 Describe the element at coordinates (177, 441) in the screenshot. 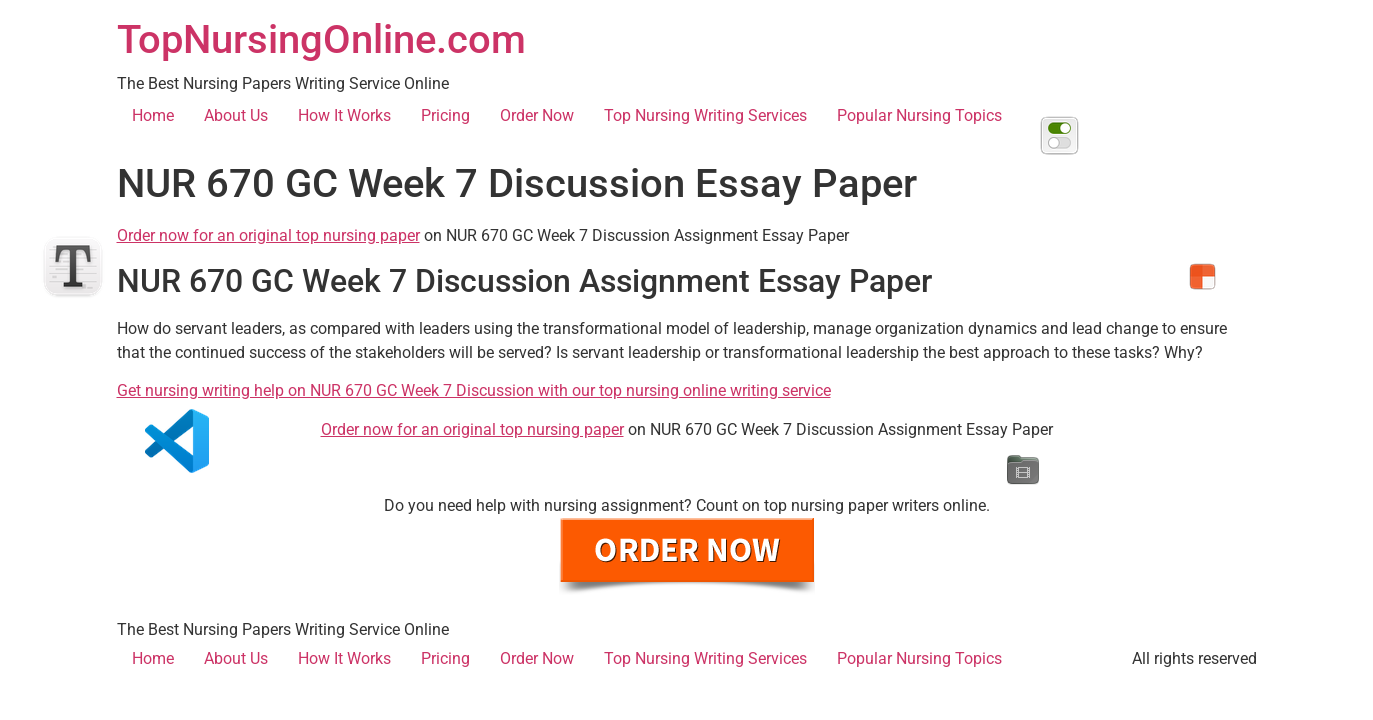

I see `open visual studio code application` at that location.